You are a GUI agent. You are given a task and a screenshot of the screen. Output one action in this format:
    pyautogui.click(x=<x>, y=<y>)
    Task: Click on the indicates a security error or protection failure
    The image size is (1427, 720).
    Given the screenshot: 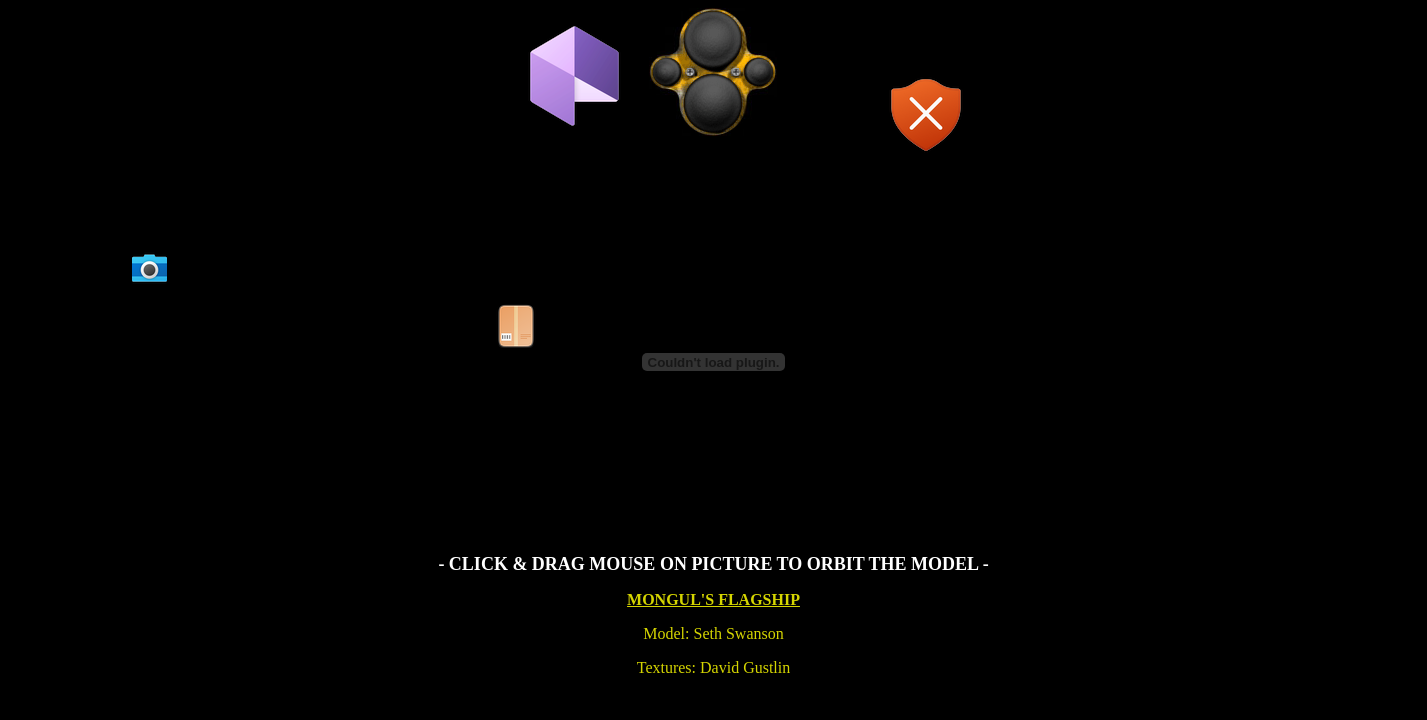 What is the action you would take?
    pyautogui.click(x=926, y=115)
    